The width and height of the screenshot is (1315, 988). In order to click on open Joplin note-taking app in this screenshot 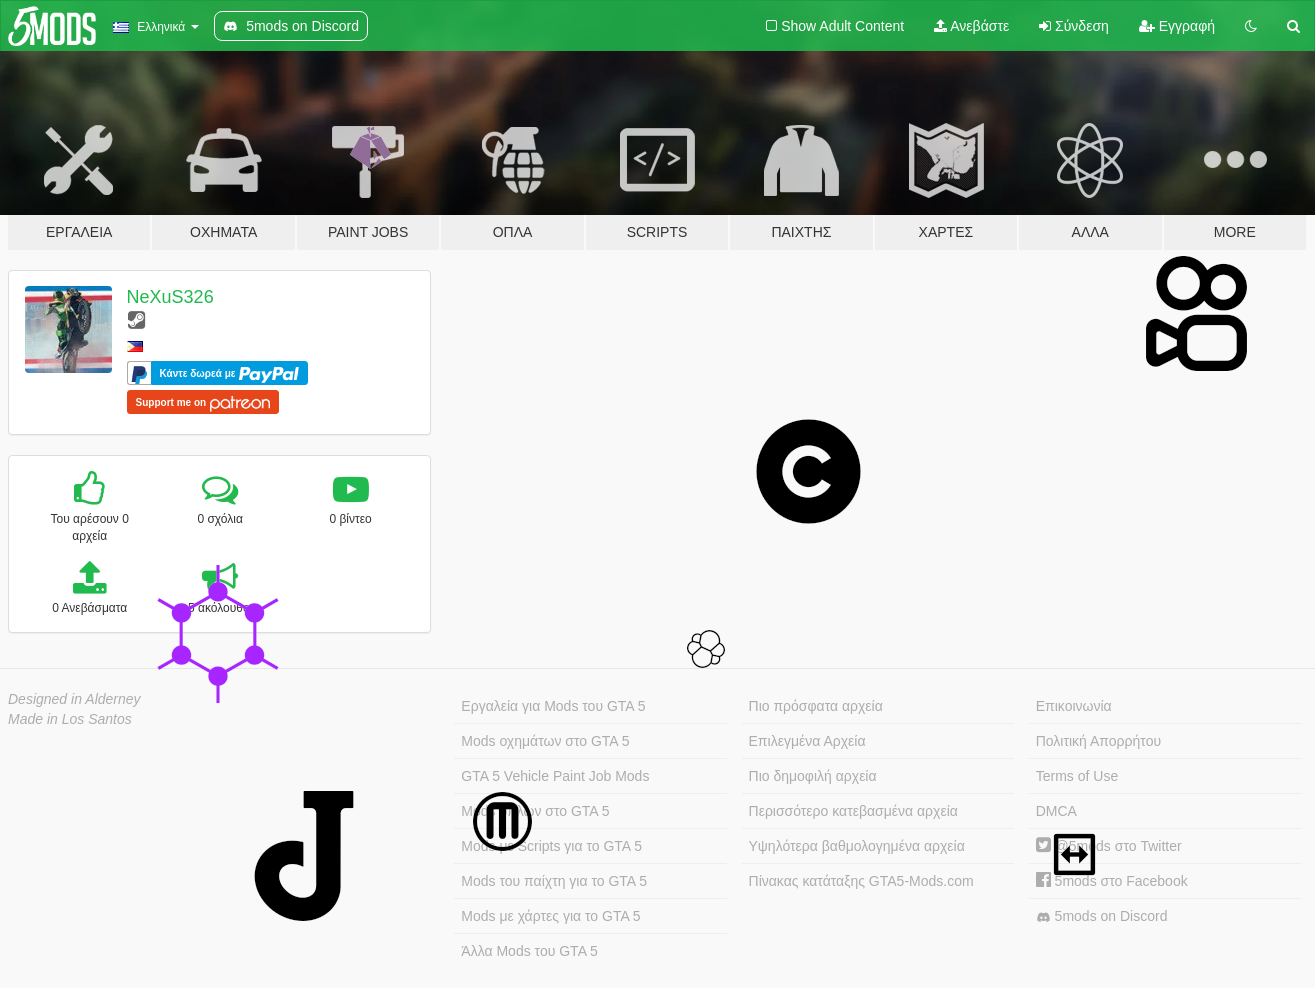, I will do `click(304, 856)`.